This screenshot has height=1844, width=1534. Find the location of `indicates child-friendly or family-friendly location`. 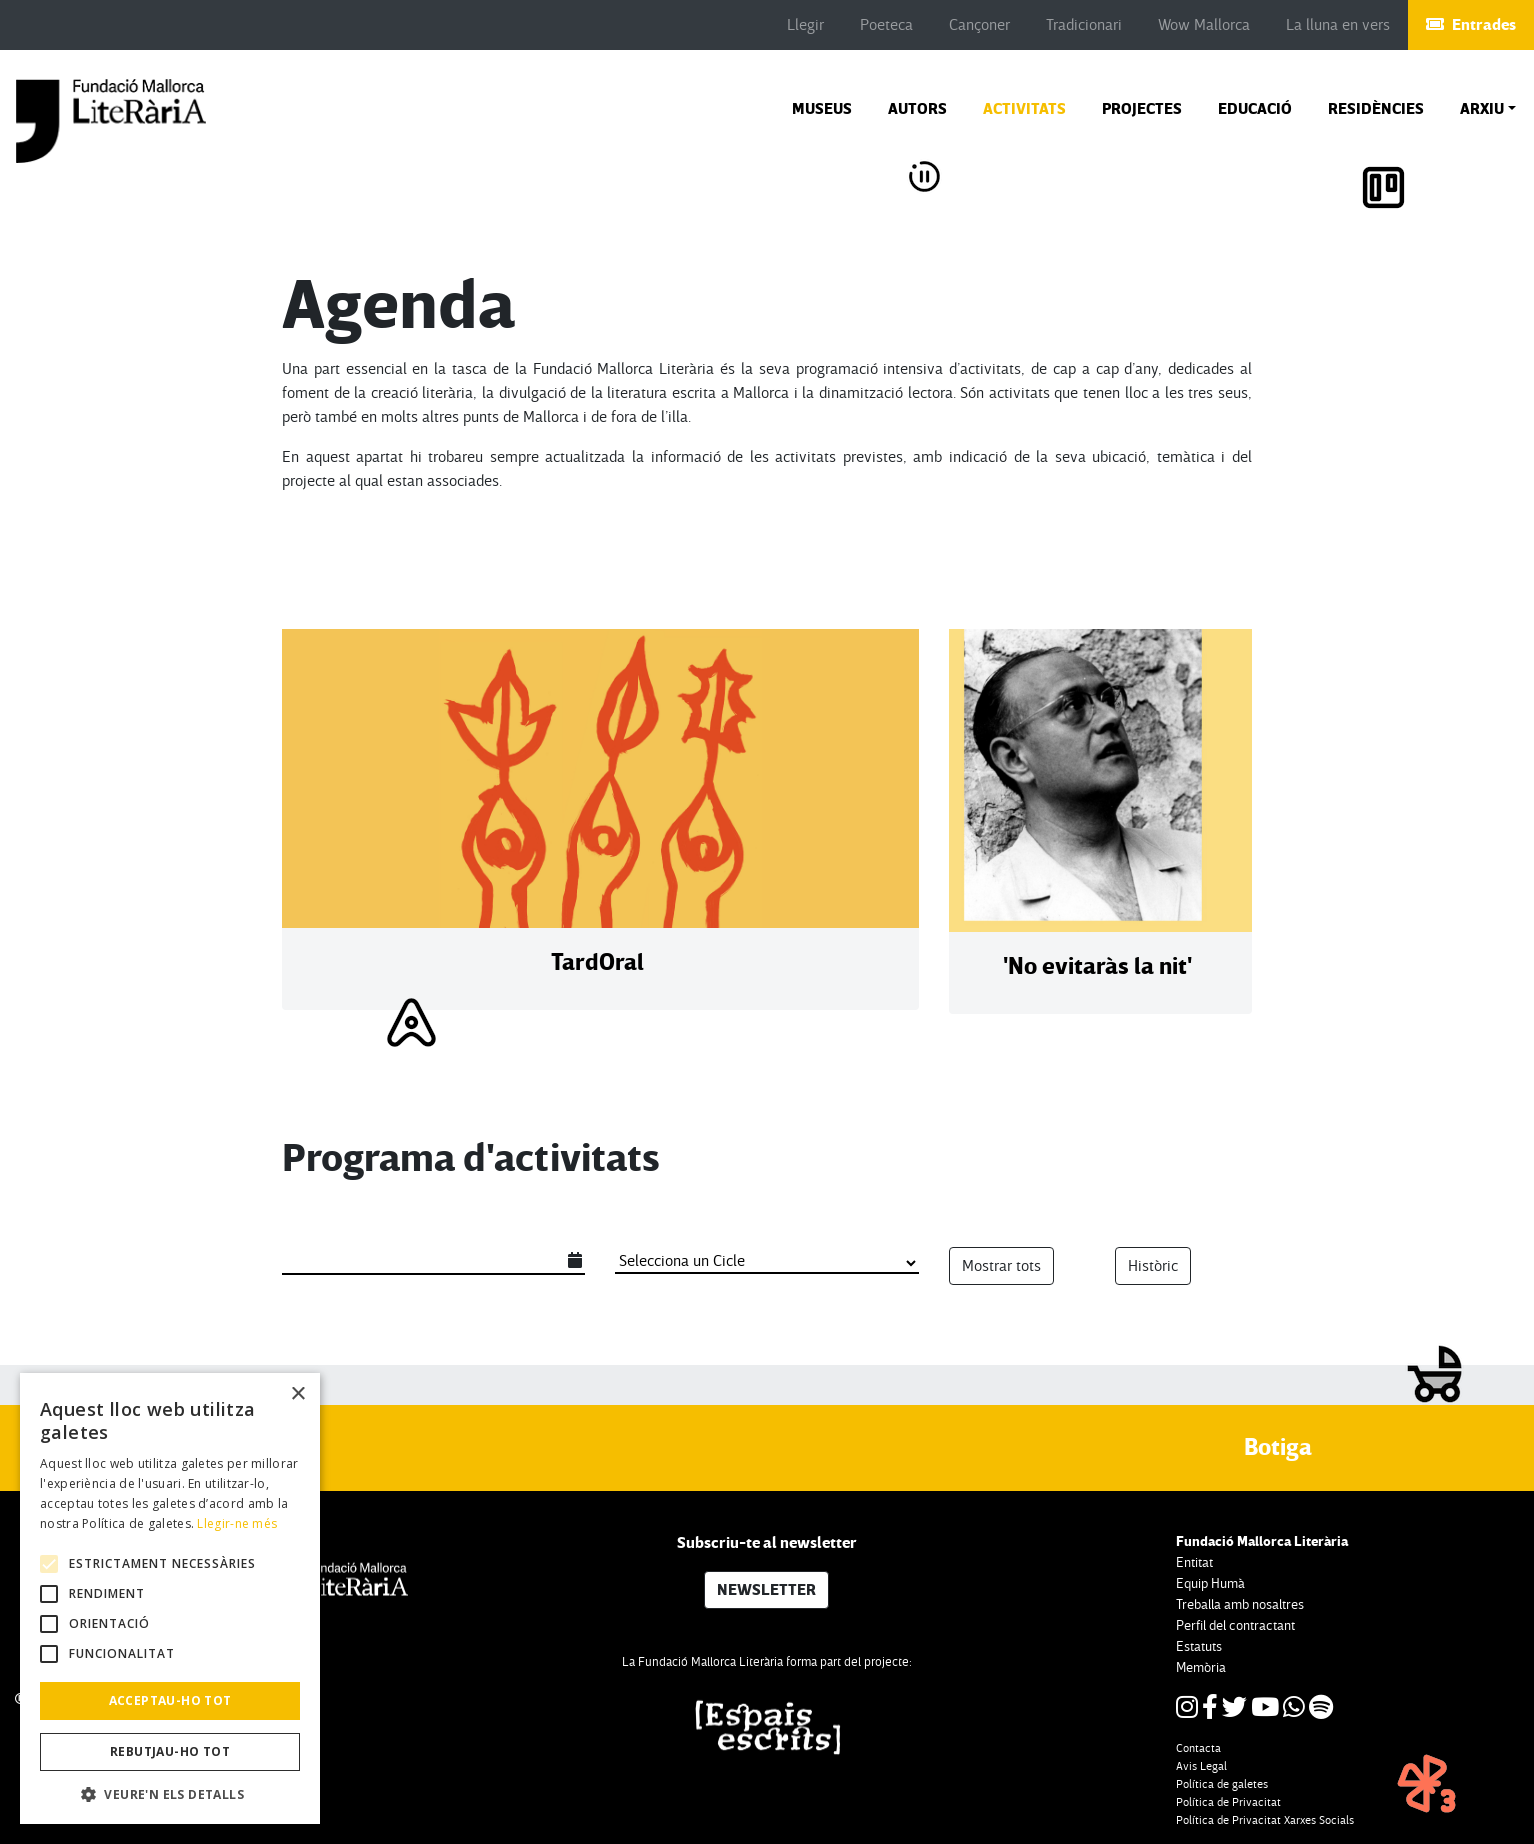

indicates child-friendly or family-friendly location is located at coordinates (1436, 1374).